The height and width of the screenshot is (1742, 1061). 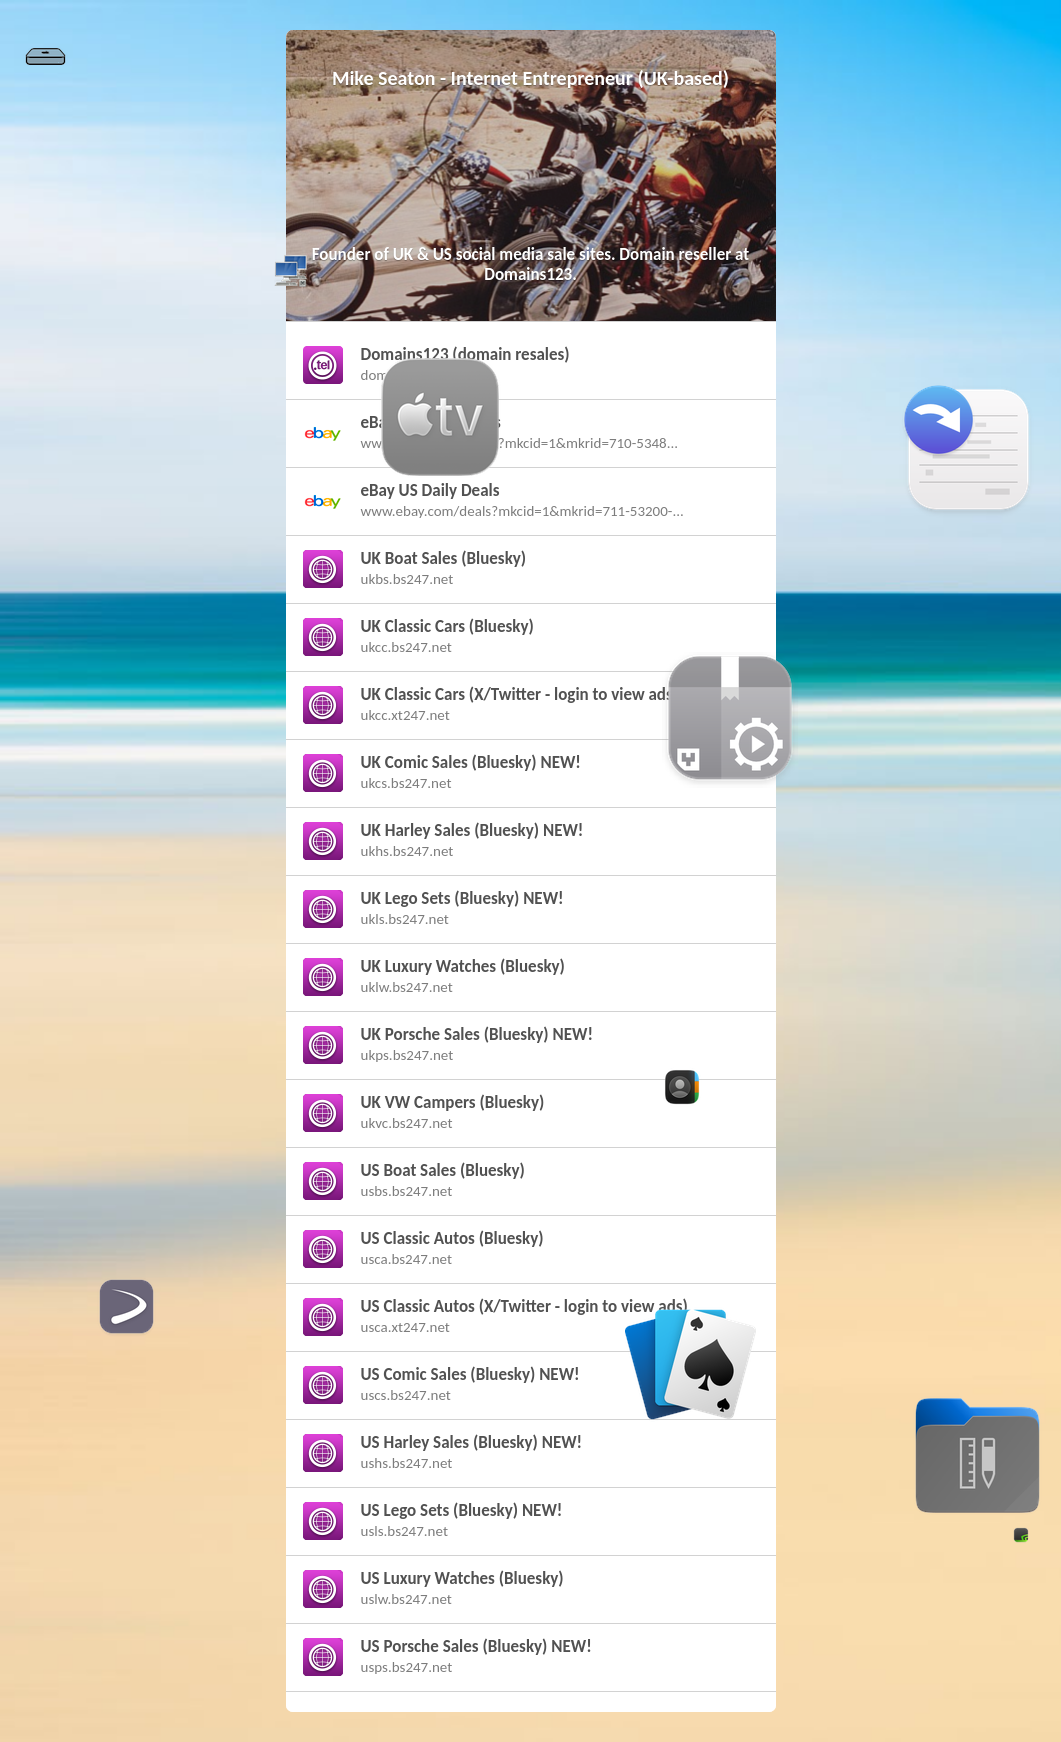 I want to click on mac mini device in finder sidebar, so click(x=45, y=56).